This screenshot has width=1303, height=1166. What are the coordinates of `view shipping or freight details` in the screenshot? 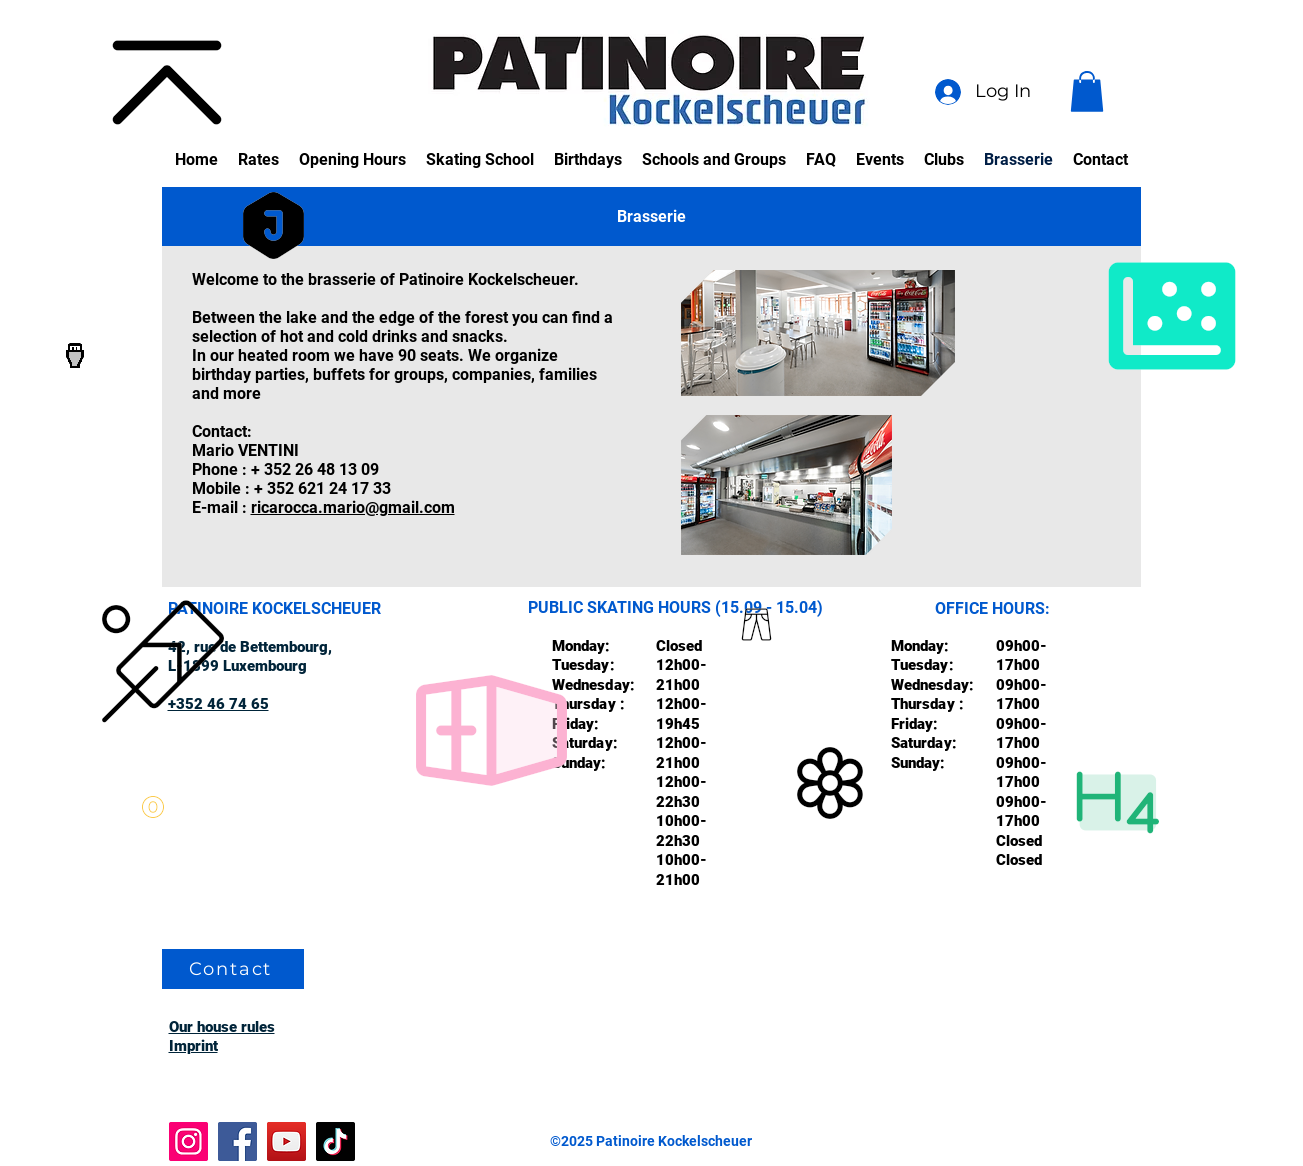 It's located at (491, 730).